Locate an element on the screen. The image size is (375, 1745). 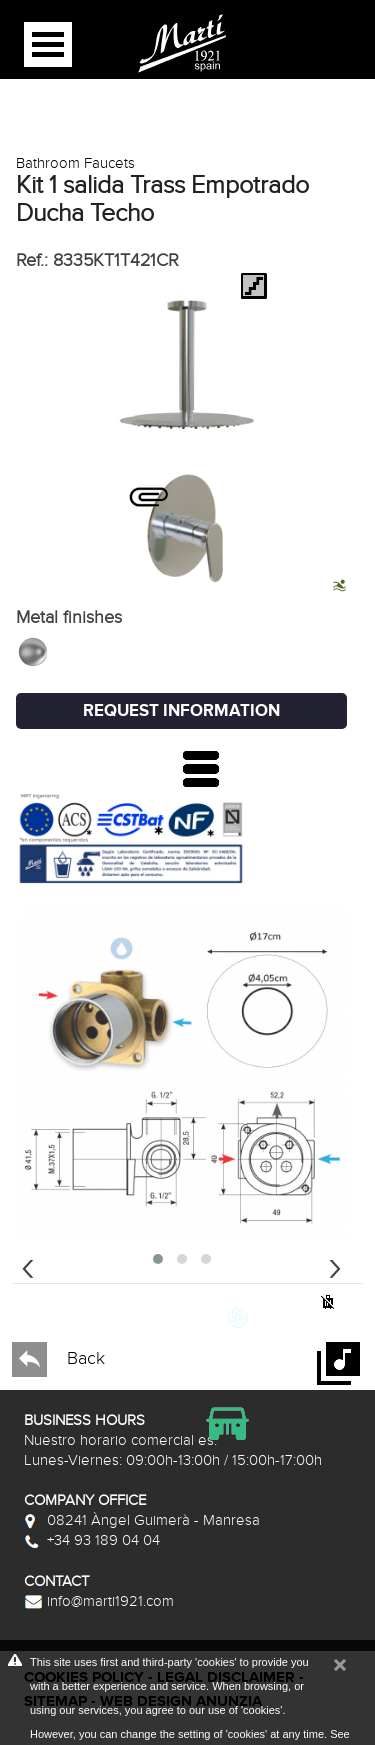
no luggage allowed in this area is located at coordinates (328, 1302).